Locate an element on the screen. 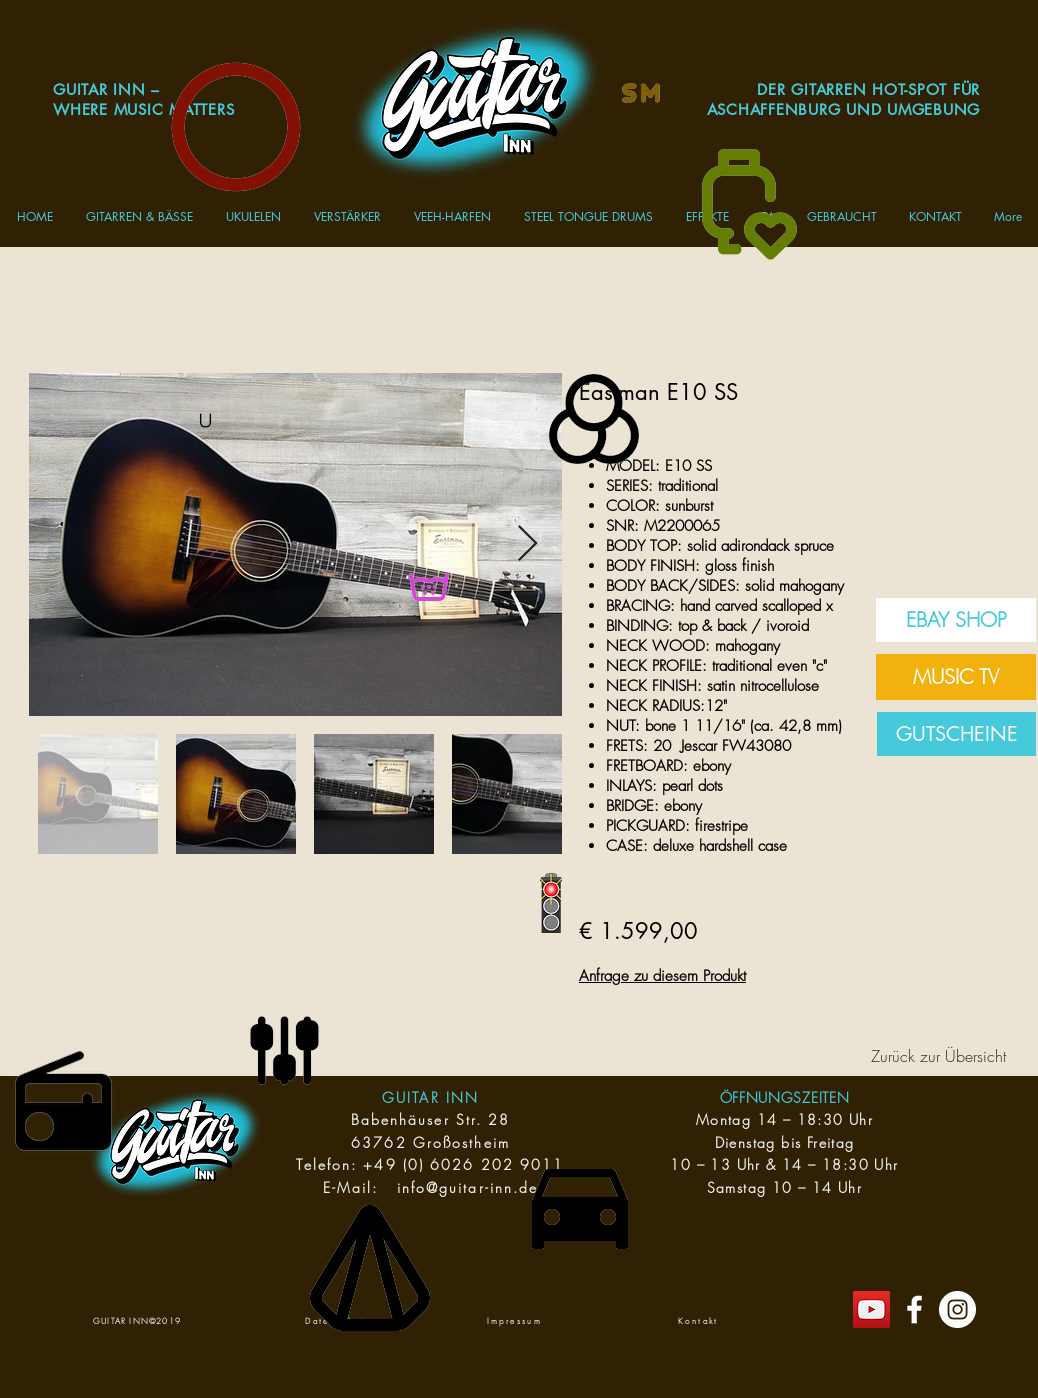 The image size is (1038, 1398). access vehicle or driving settings is located at coordinates (580, 1209).